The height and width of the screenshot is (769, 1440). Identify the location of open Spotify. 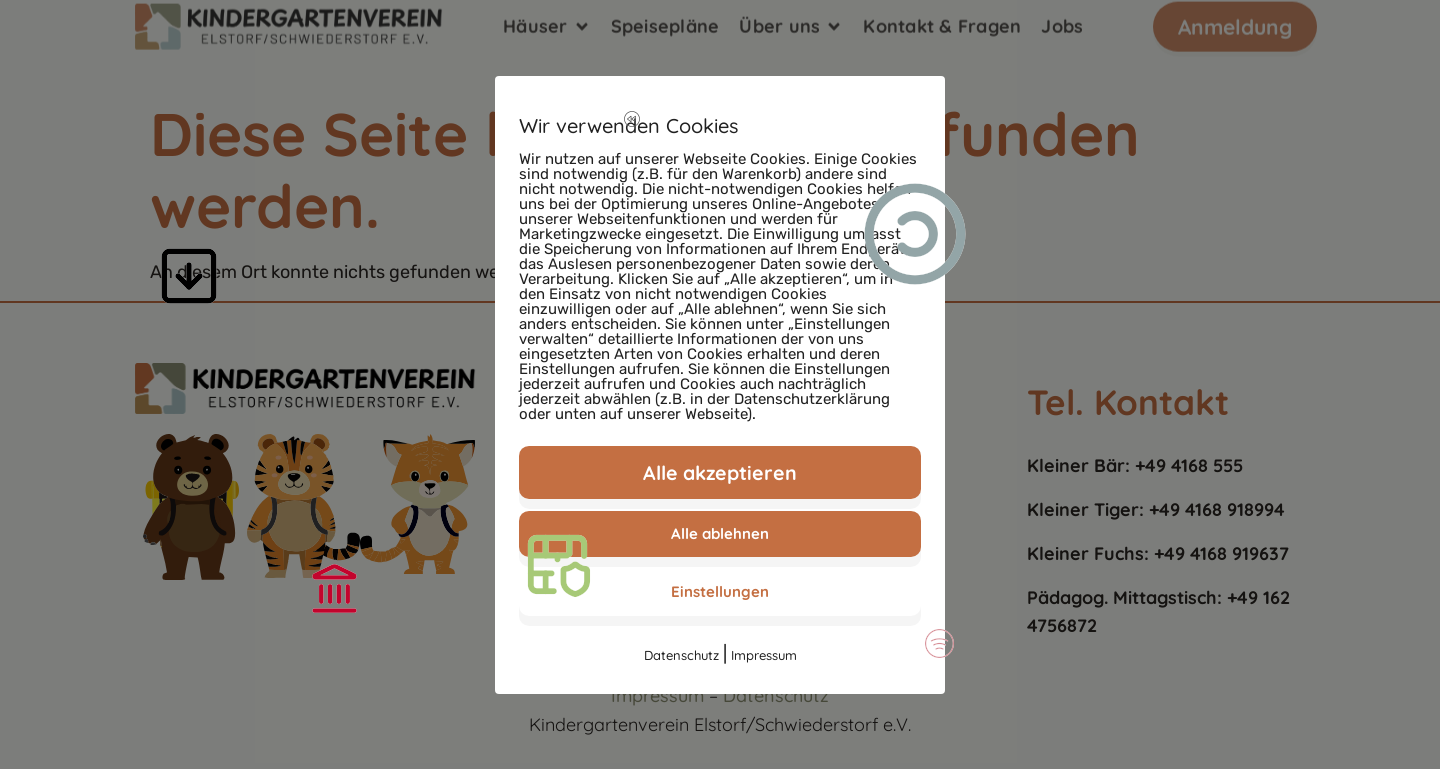
(939, 643).